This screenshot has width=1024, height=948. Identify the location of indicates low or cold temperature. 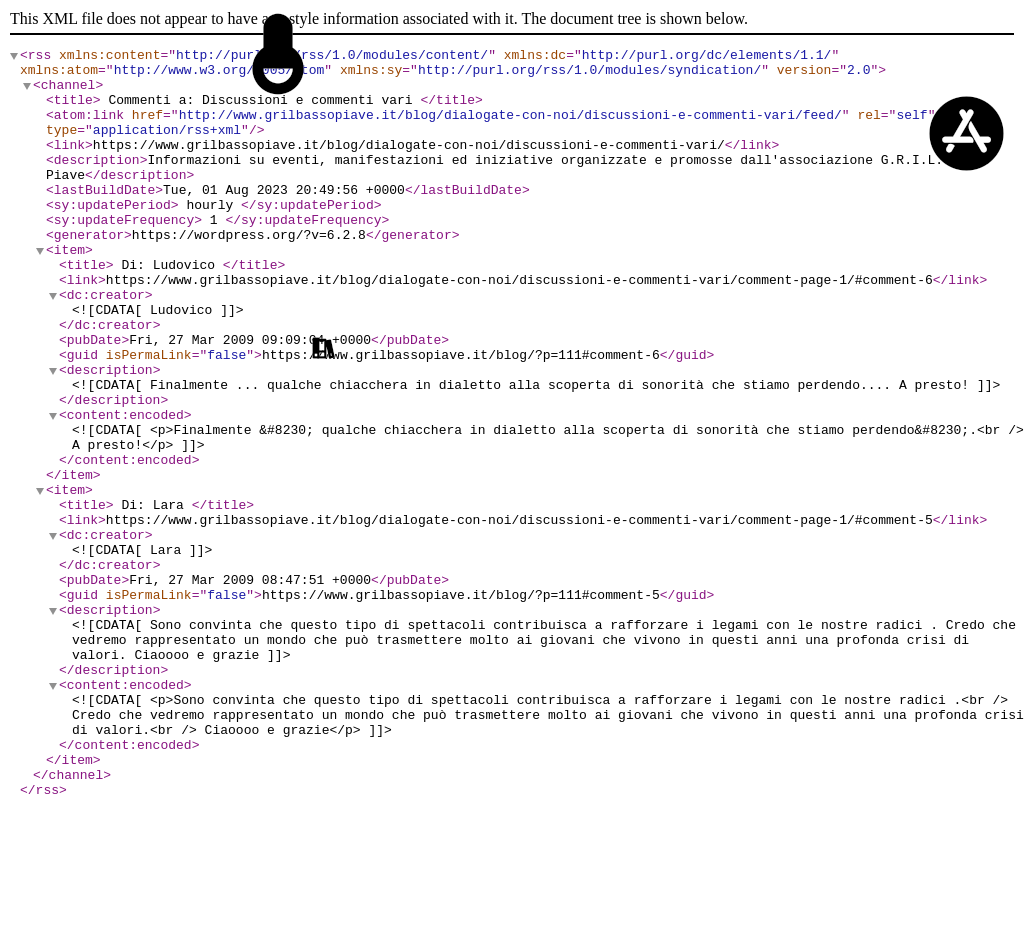
(278, 54).